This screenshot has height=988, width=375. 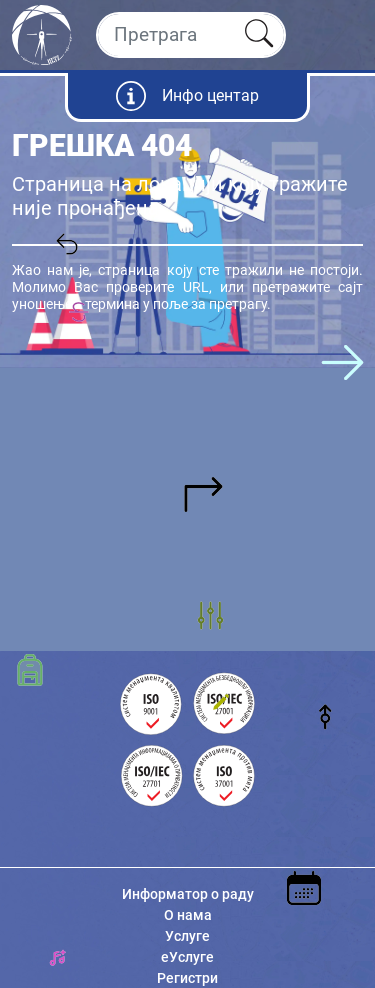 What do you see at coordinates (324, 717) in the screenshot?
I see `continue straight through the roundabout` at bounding box center [324, 717].